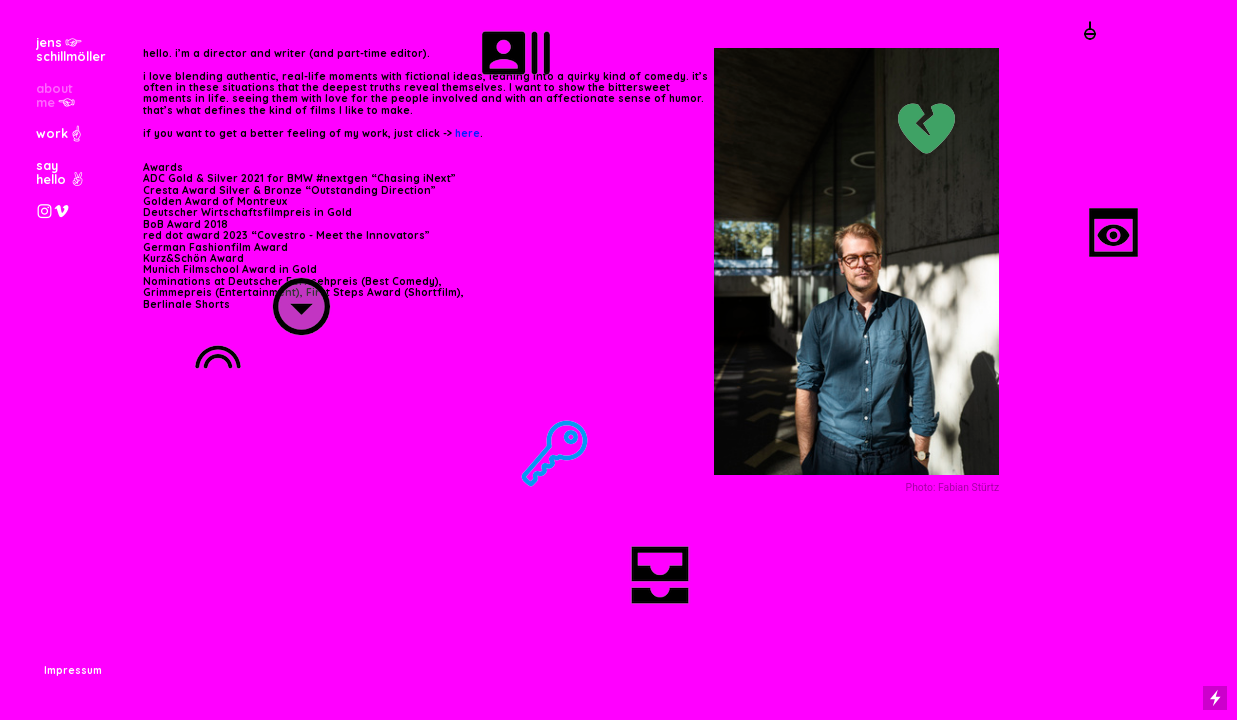 The height and width of the screenshot is (720, 1237). Describe the element at coordinates (1113, 232) in the screenshot. I see `preview file or document before opening` at that location.